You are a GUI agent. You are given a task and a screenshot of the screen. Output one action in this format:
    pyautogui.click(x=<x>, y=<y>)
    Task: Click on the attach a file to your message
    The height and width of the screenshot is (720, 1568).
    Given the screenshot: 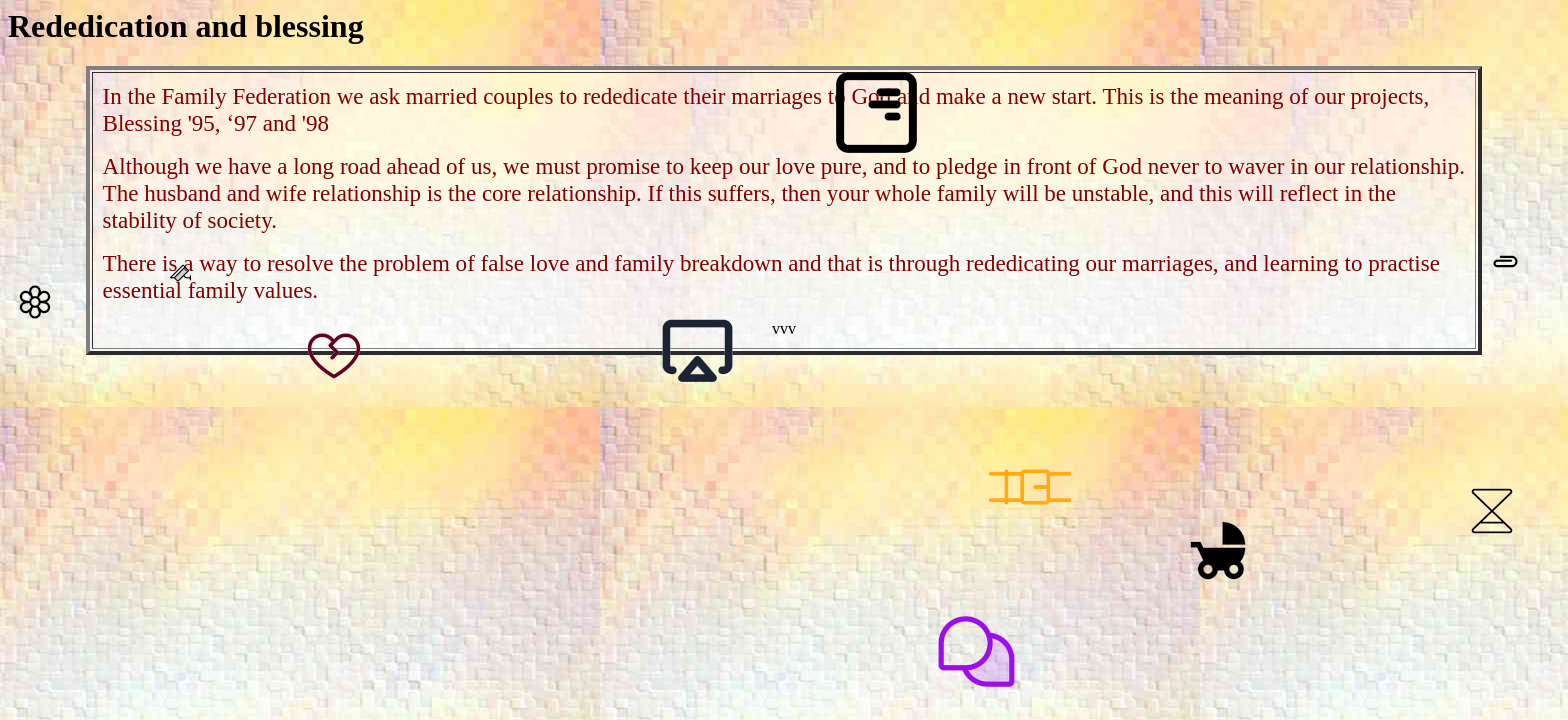 What is the action you would take?
    pyautogui.click(x=1505, y=261)
    